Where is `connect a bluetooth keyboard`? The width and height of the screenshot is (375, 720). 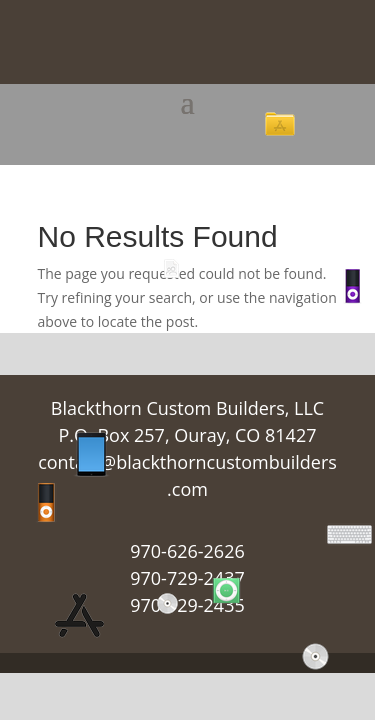
connect a bluetooth keyboard is located at coordinates (349, 534).